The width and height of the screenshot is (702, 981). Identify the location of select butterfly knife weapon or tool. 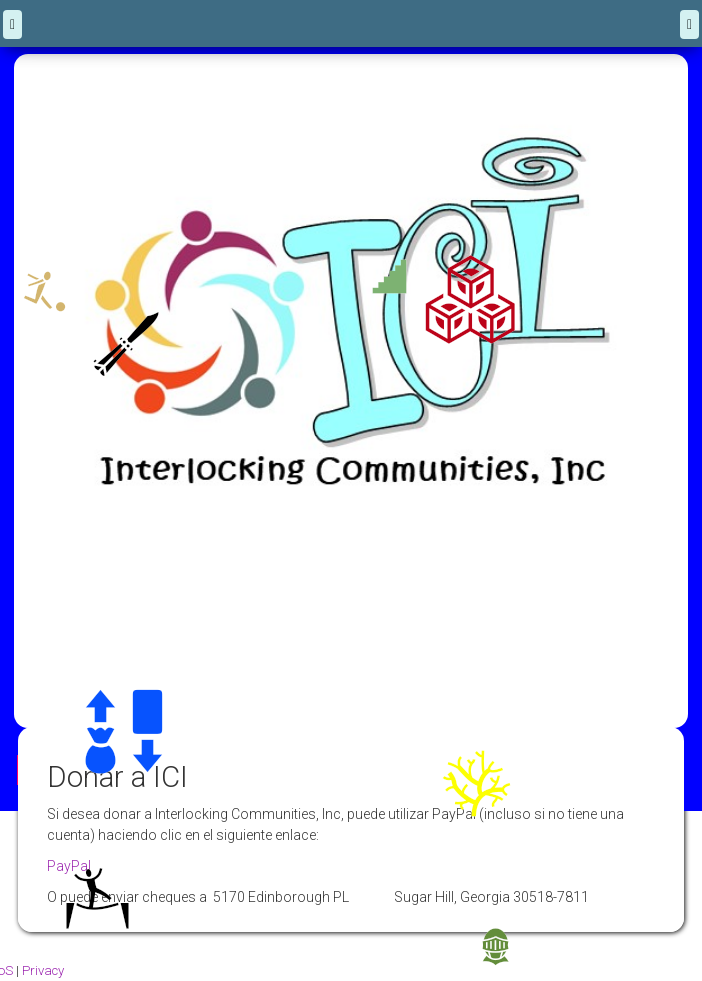
(126, 344).